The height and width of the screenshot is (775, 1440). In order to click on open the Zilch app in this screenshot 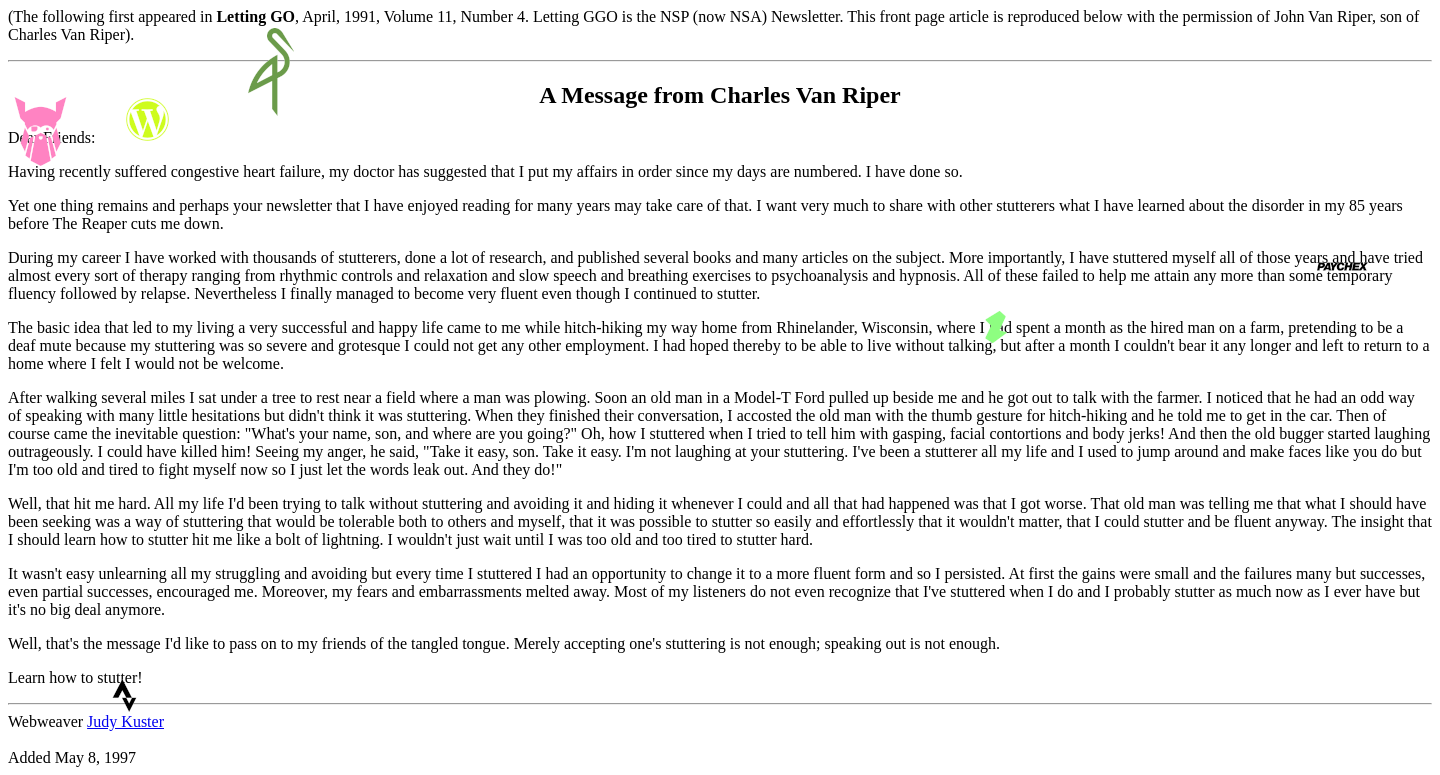, I will do `click(996, 327)`.